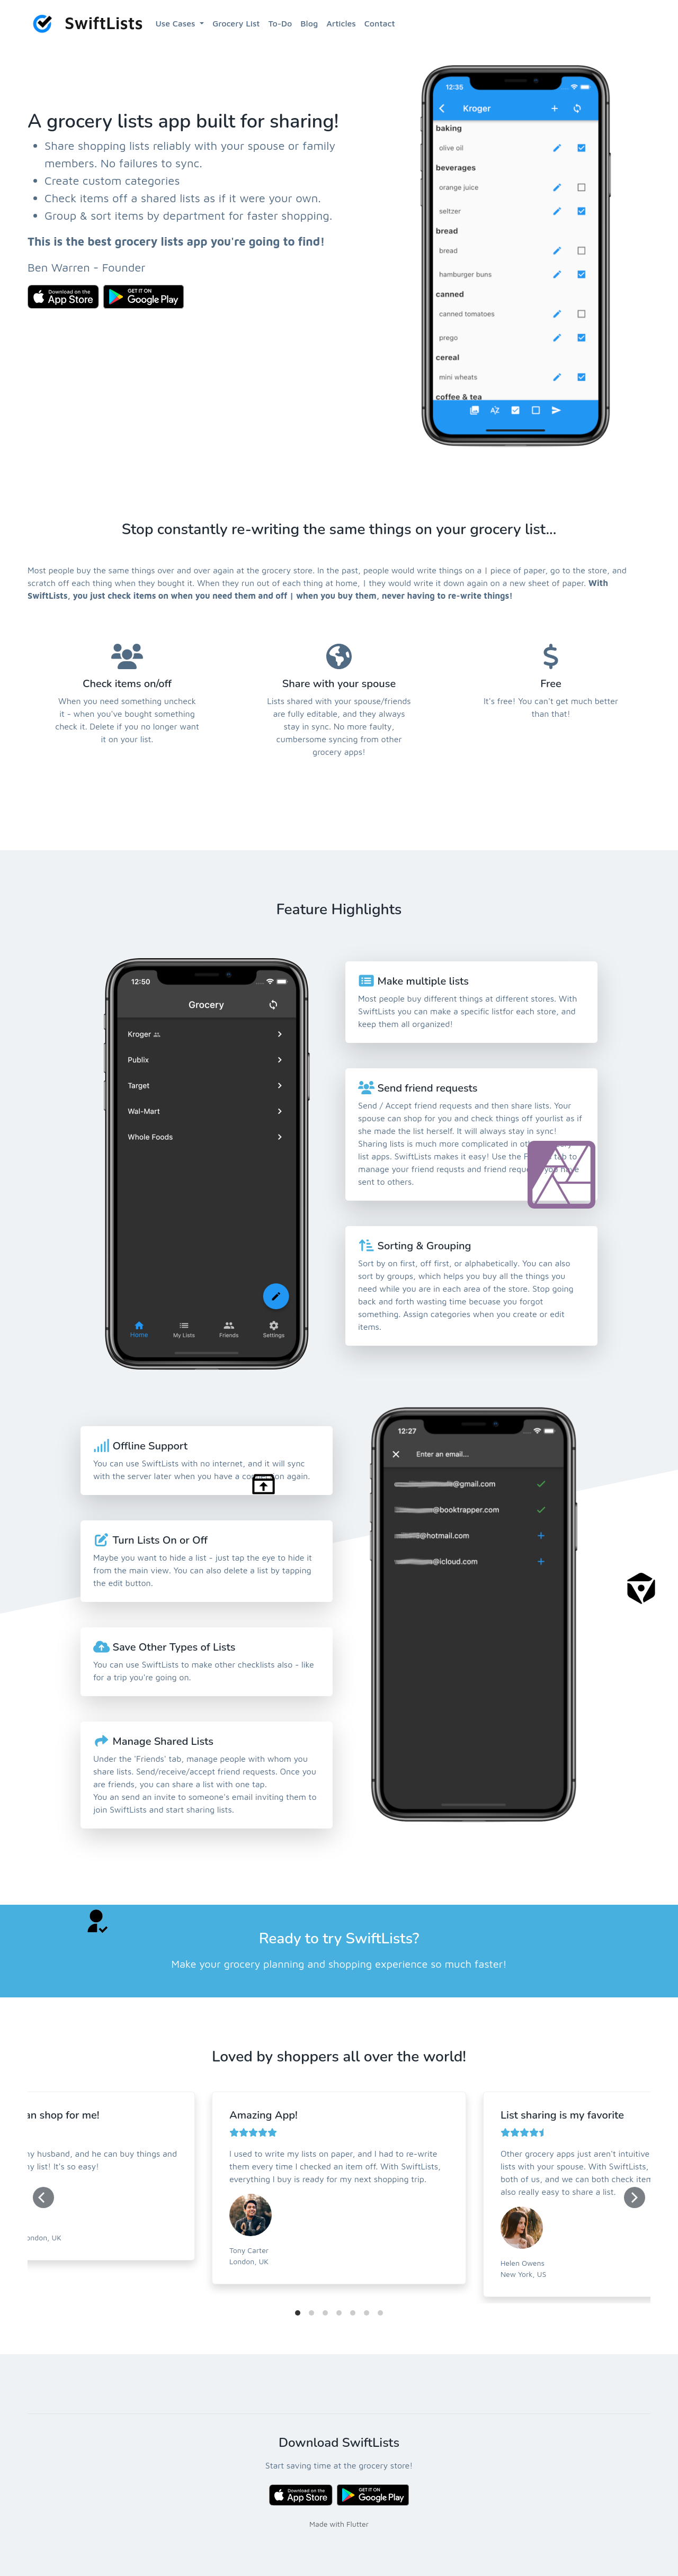  What do you see at coordinates (263, 1484) in the screenshot?
I see `unarchive a message or item from inbox` at bounding box center [263, 1484].